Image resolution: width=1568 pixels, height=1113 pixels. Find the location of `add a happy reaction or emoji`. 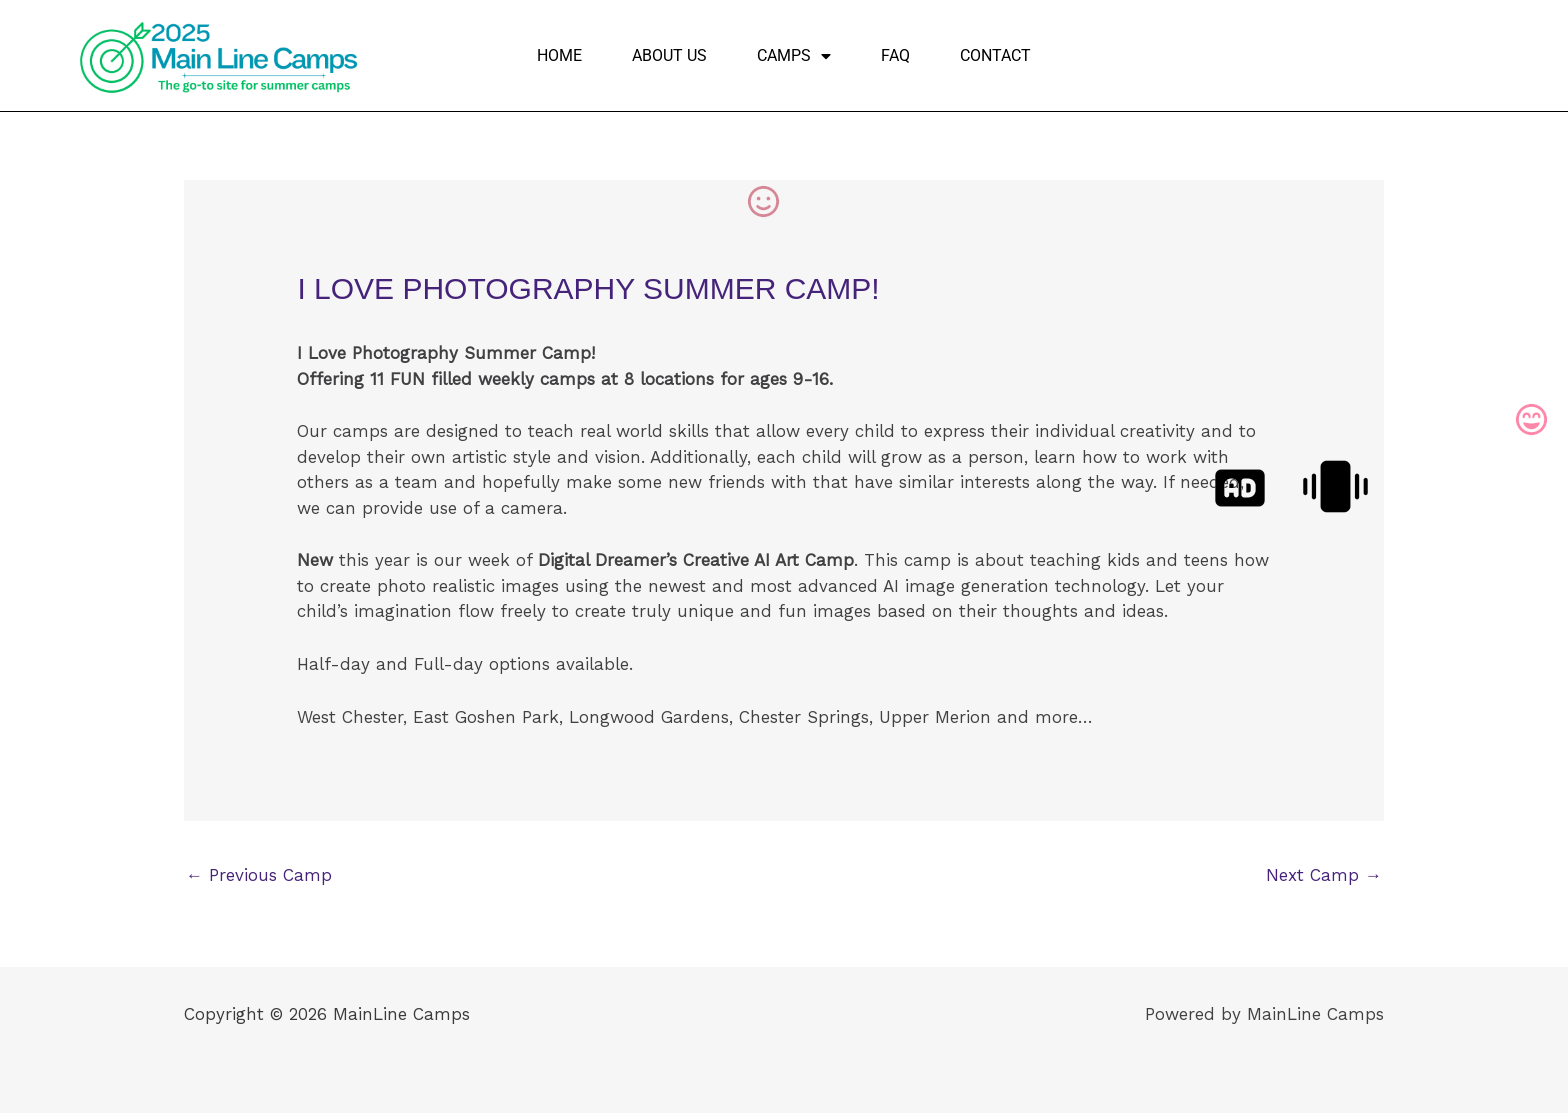

add a happy reaction or emoji is located at coordinates (1531, 419).